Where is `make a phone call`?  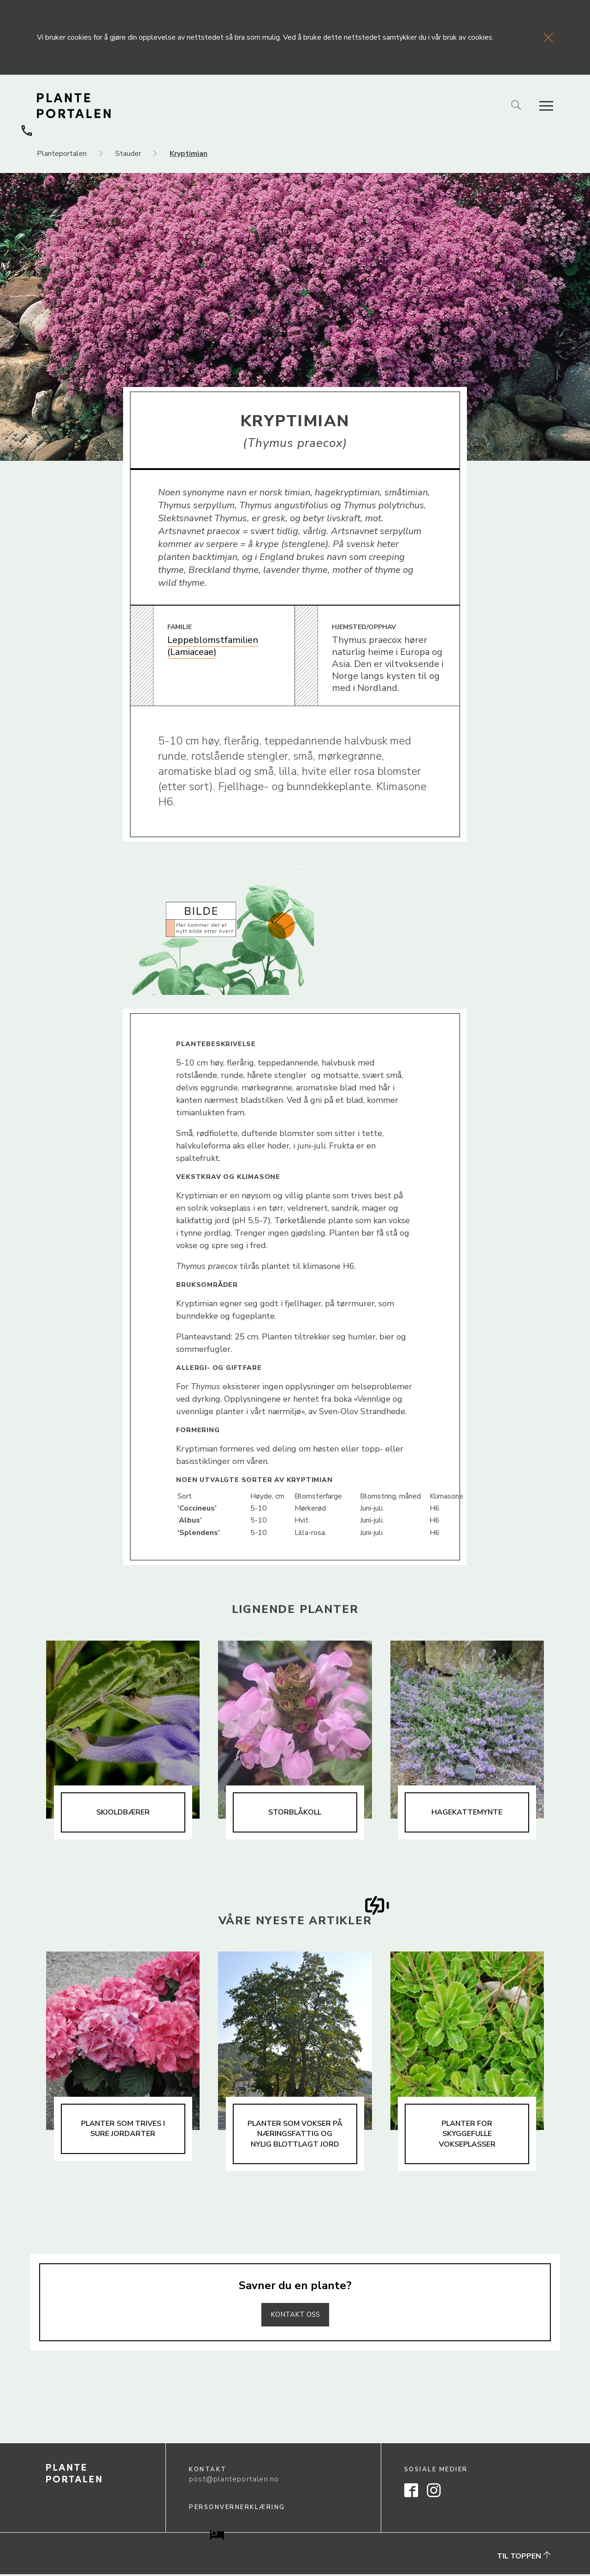 make a phone call is located at coordinates (27, 131).